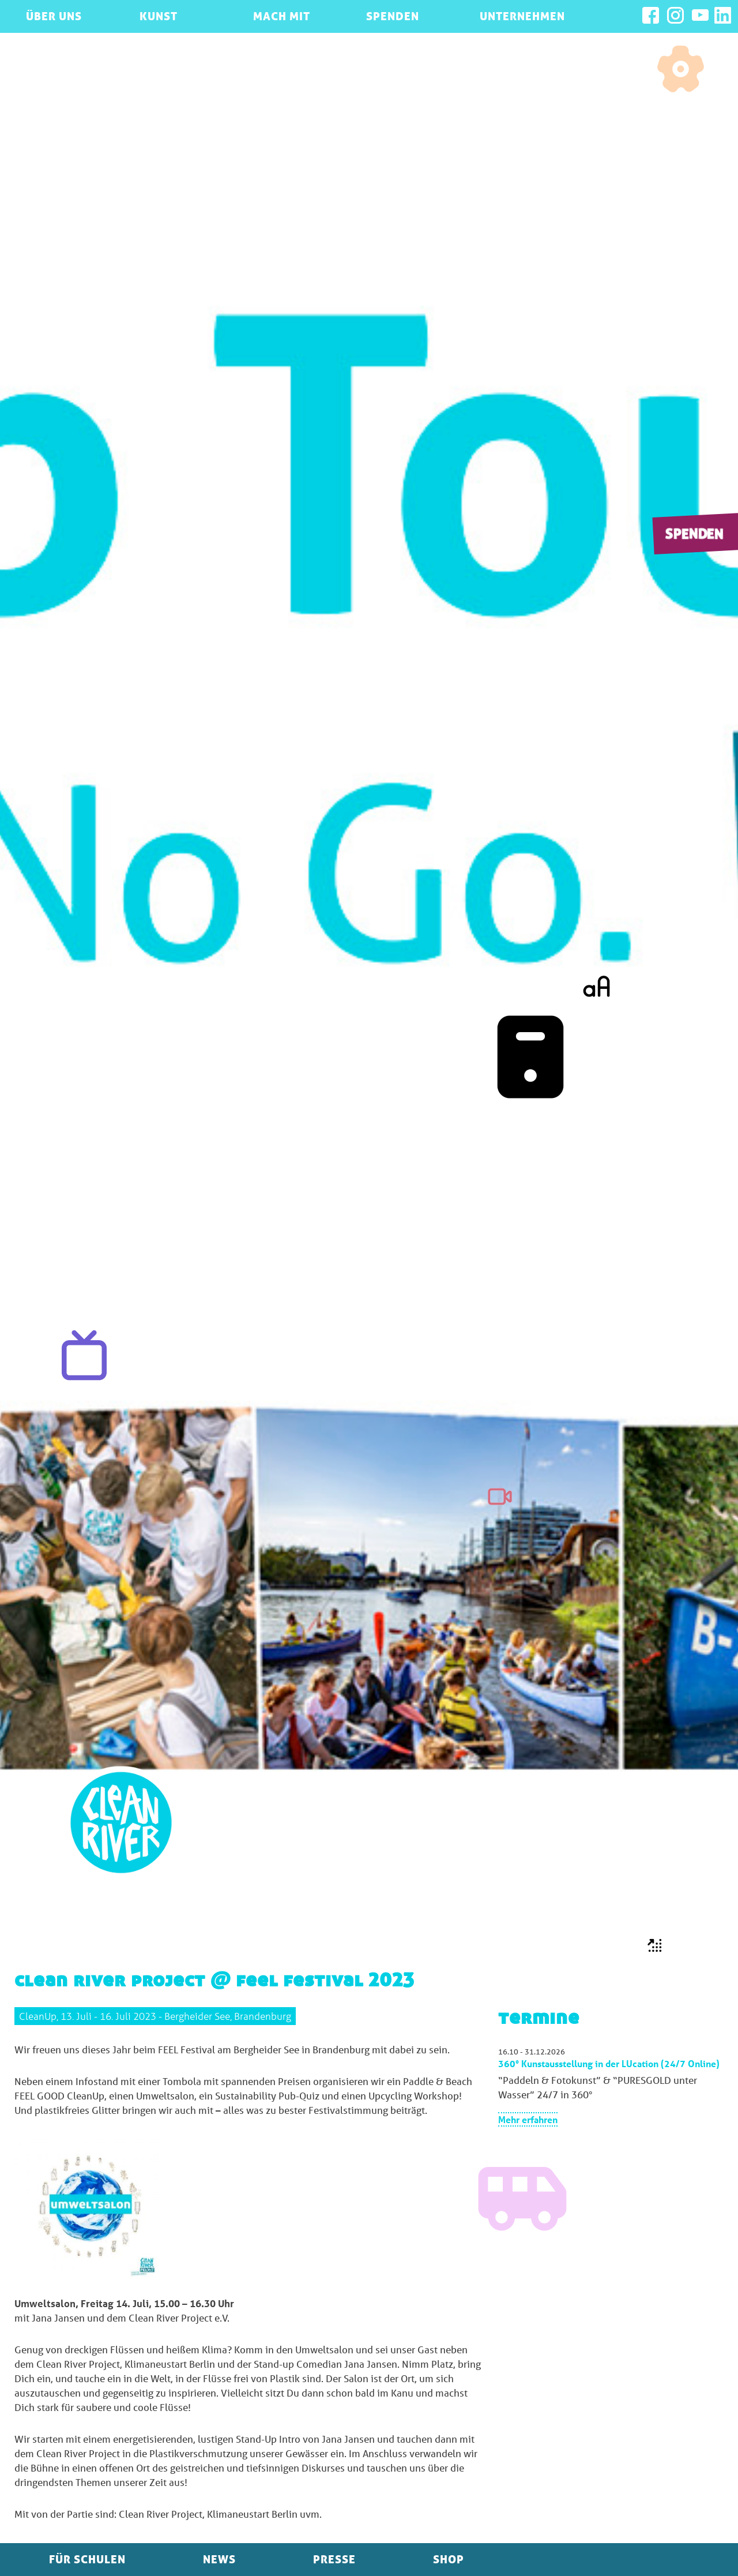 Image resolution: width=738 pixels, height=2576 pixels. Describe the element at coordinates (680, 69) in the screenshot. I see `open settings menu` at that location.